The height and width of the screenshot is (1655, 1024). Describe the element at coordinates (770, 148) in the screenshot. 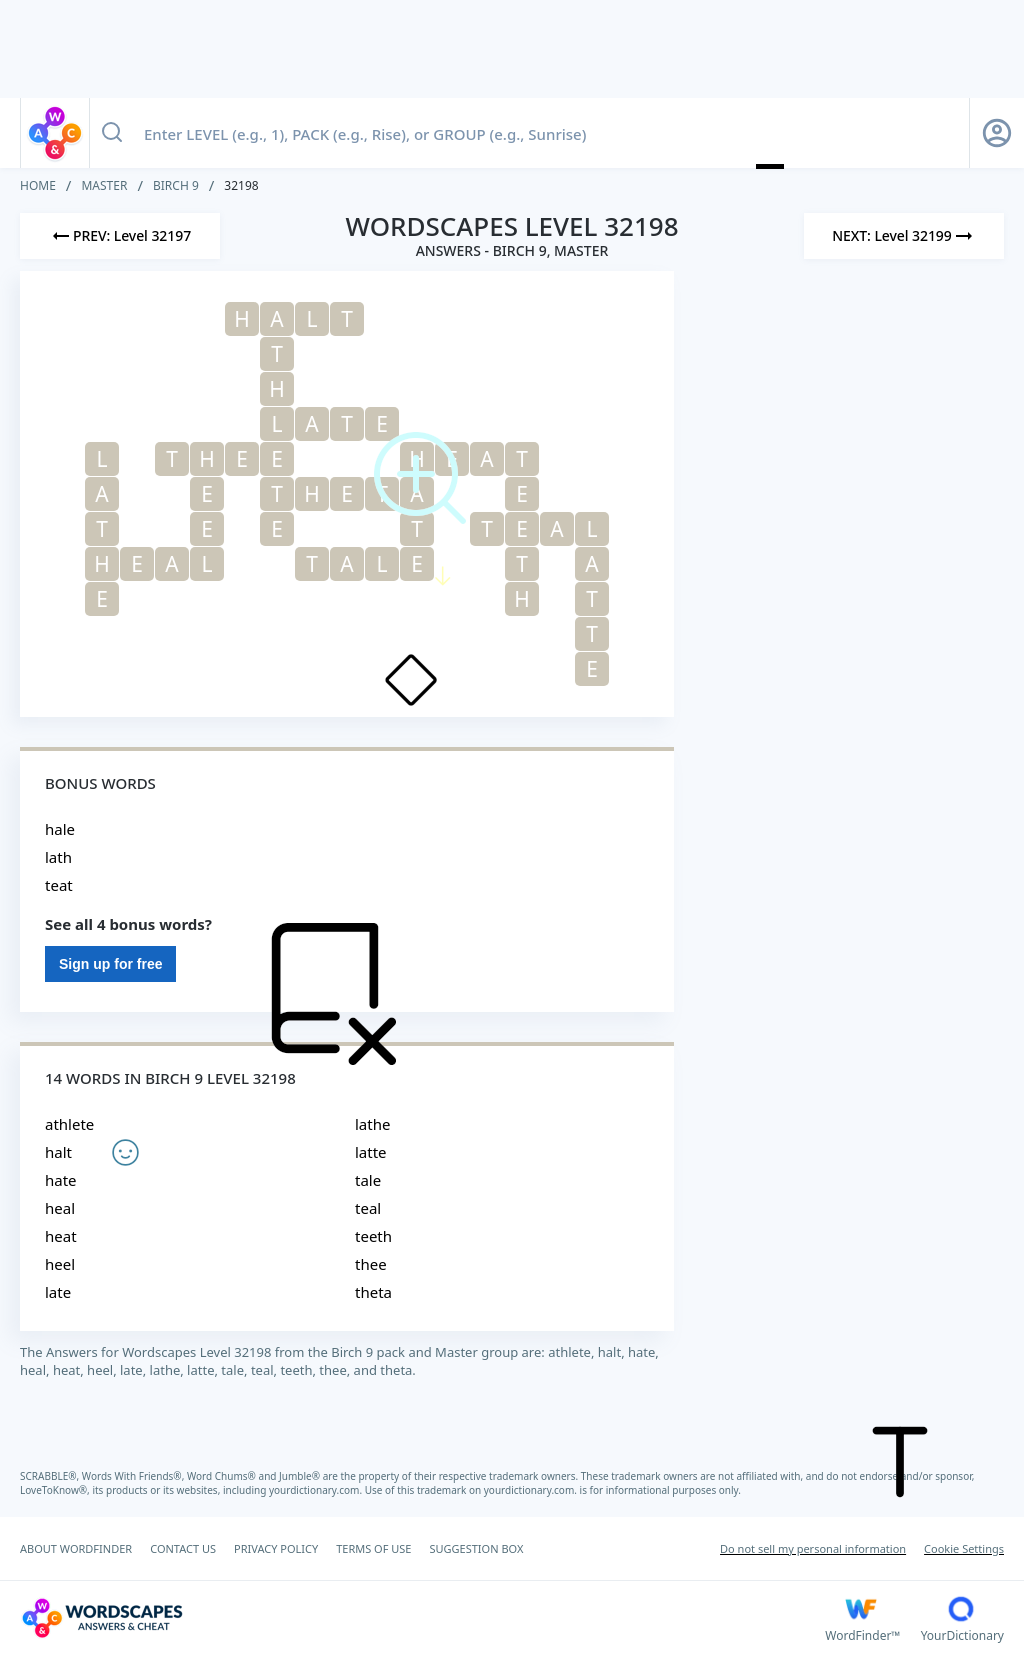

I see `minimize window to taskbar` at that location.